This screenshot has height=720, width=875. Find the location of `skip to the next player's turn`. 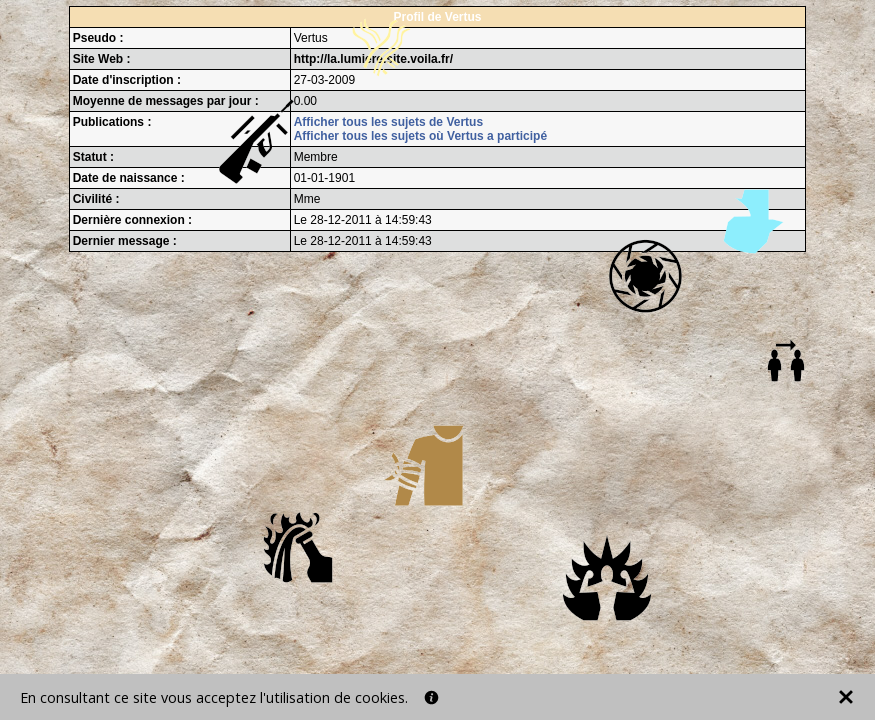

skip to the next player's turn is located at coordinates (786, 361).